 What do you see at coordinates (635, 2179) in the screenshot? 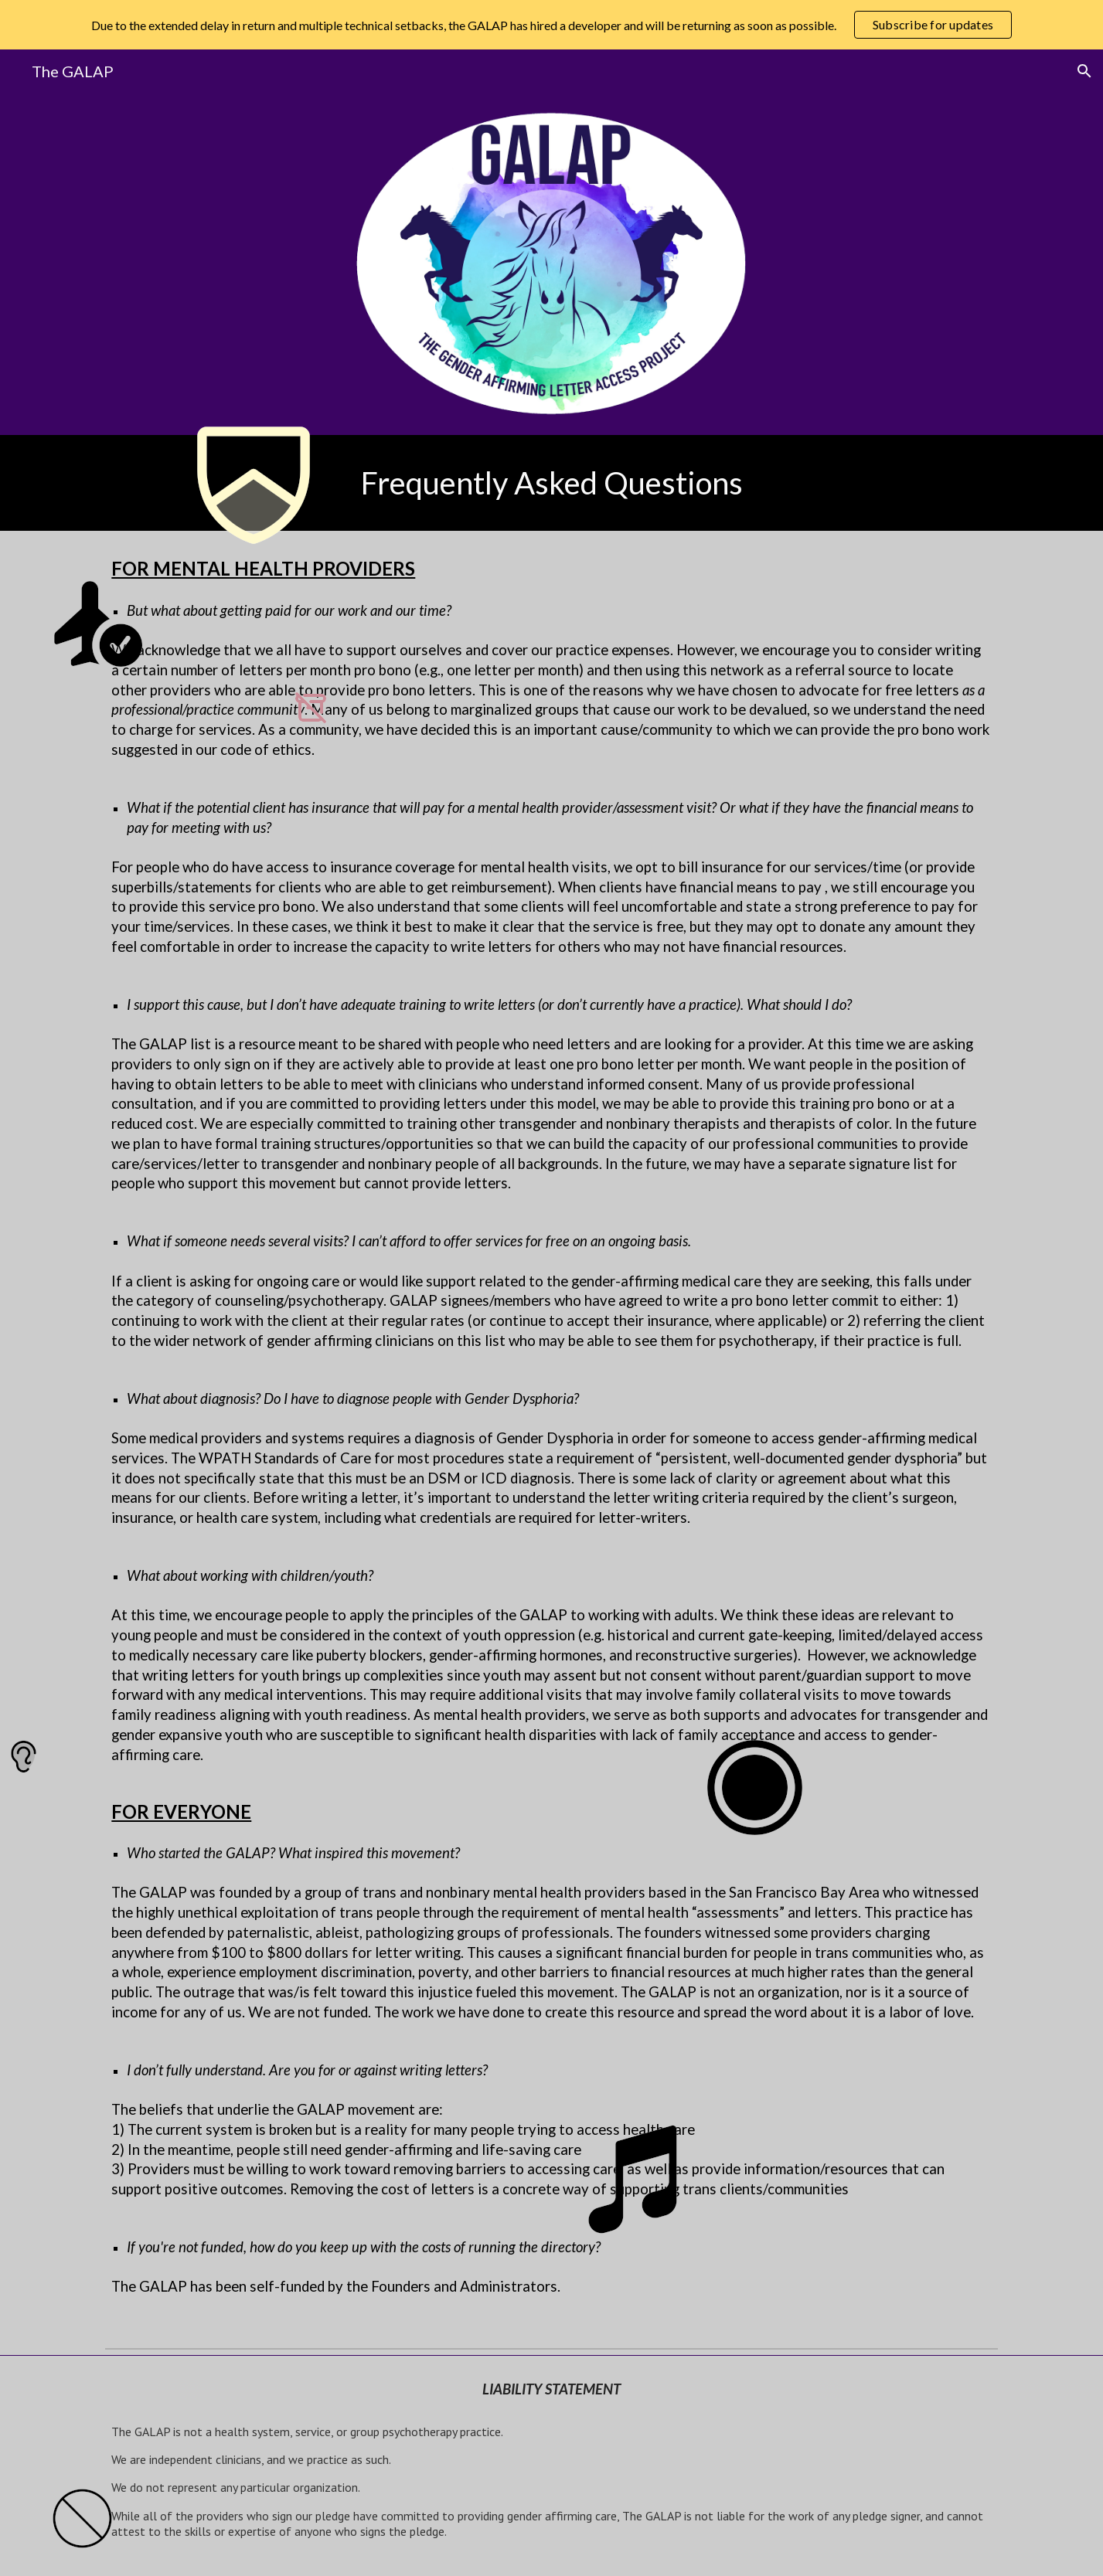
I see `access music library or player` at bounding box center [635, 2179].